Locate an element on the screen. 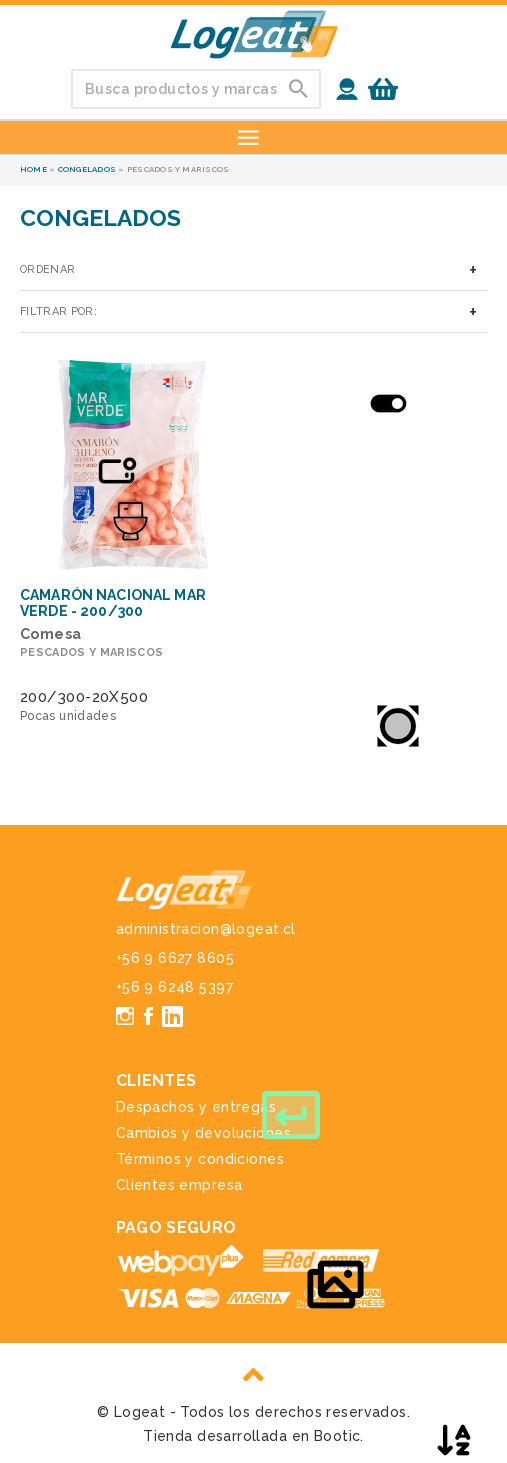 The image size is (507, 1463). view photo gallery is located at coordinates (335, 1284).